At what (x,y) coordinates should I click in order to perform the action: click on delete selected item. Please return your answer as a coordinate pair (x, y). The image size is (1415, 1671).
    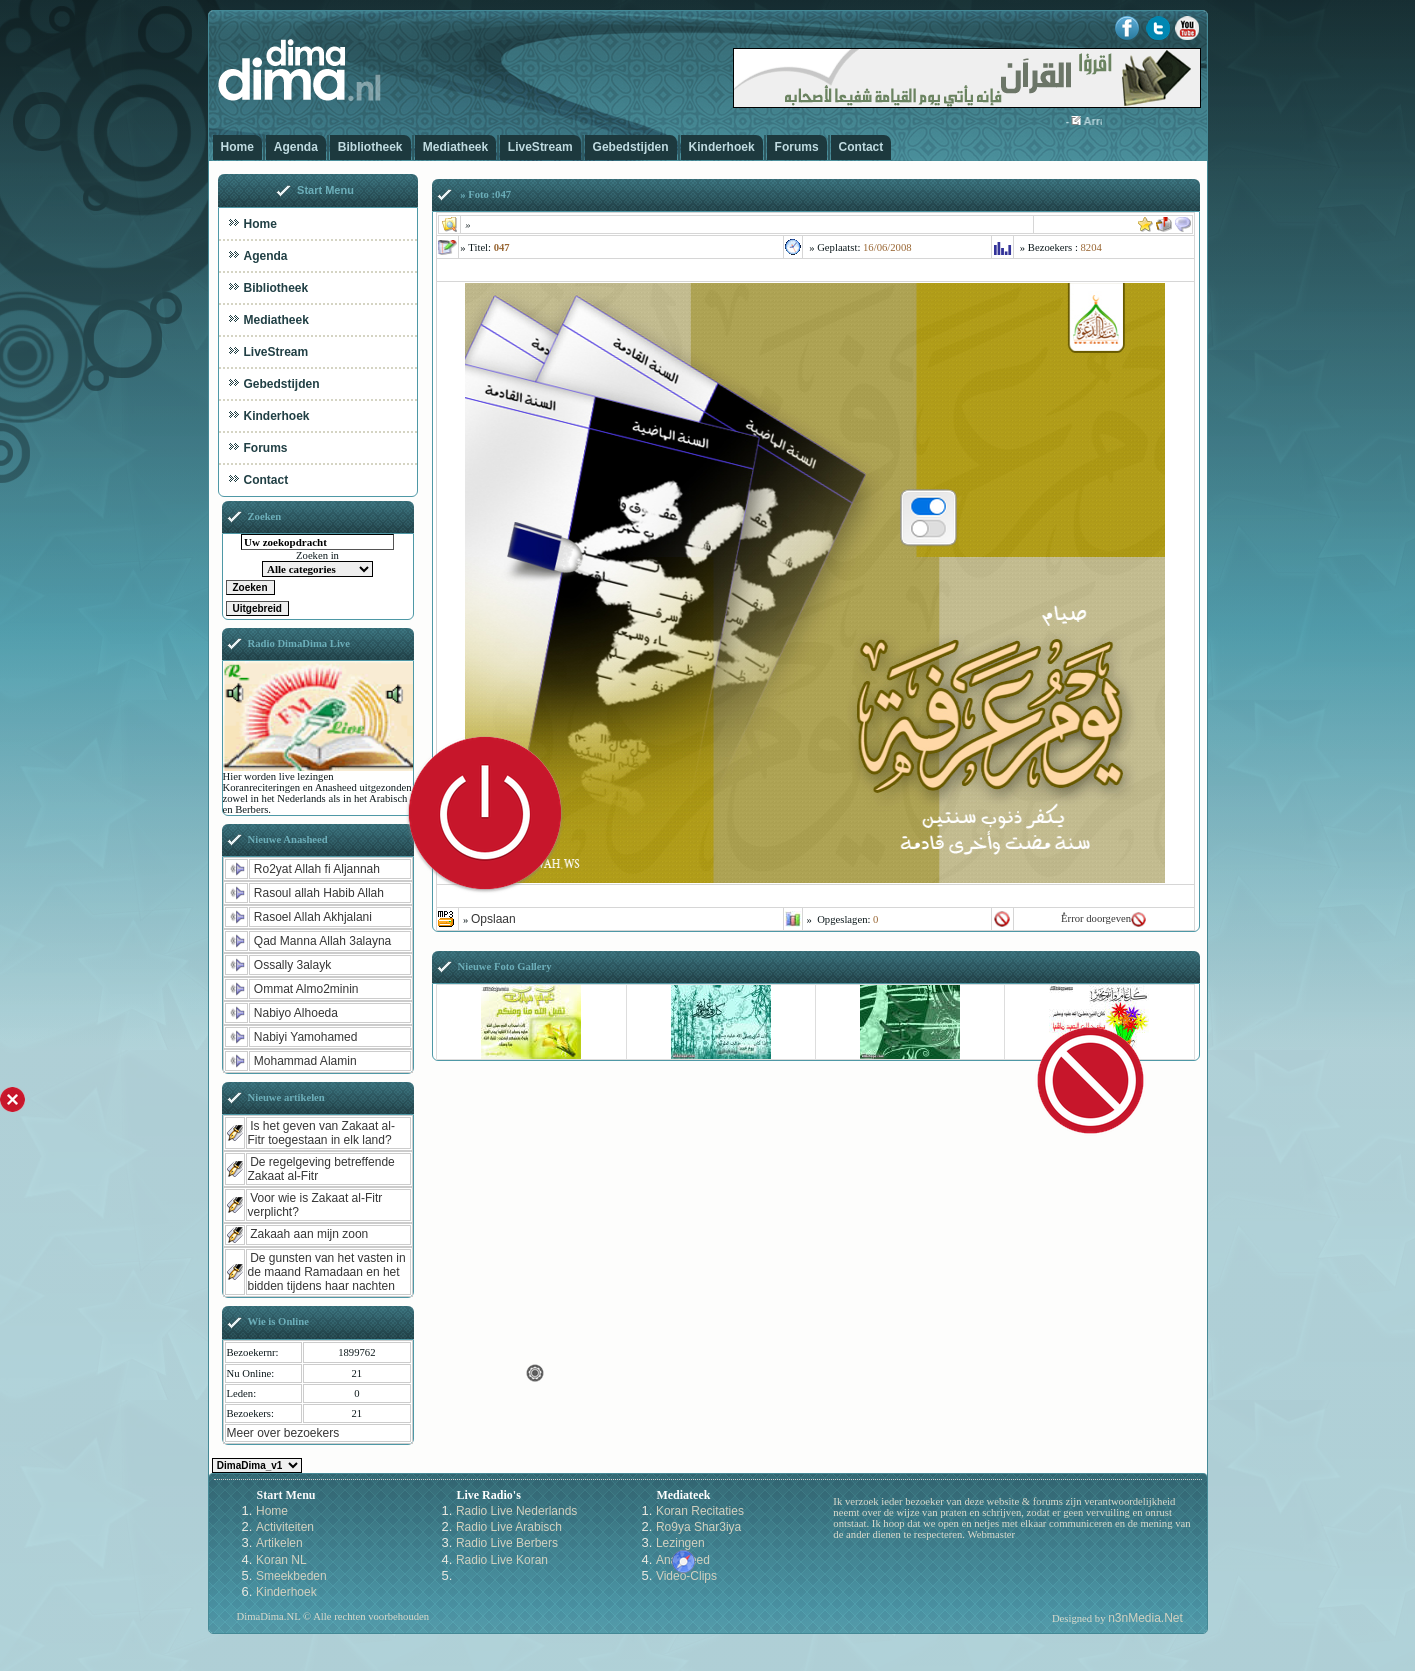
    Looking at the image, I should click on (1090, 1080).